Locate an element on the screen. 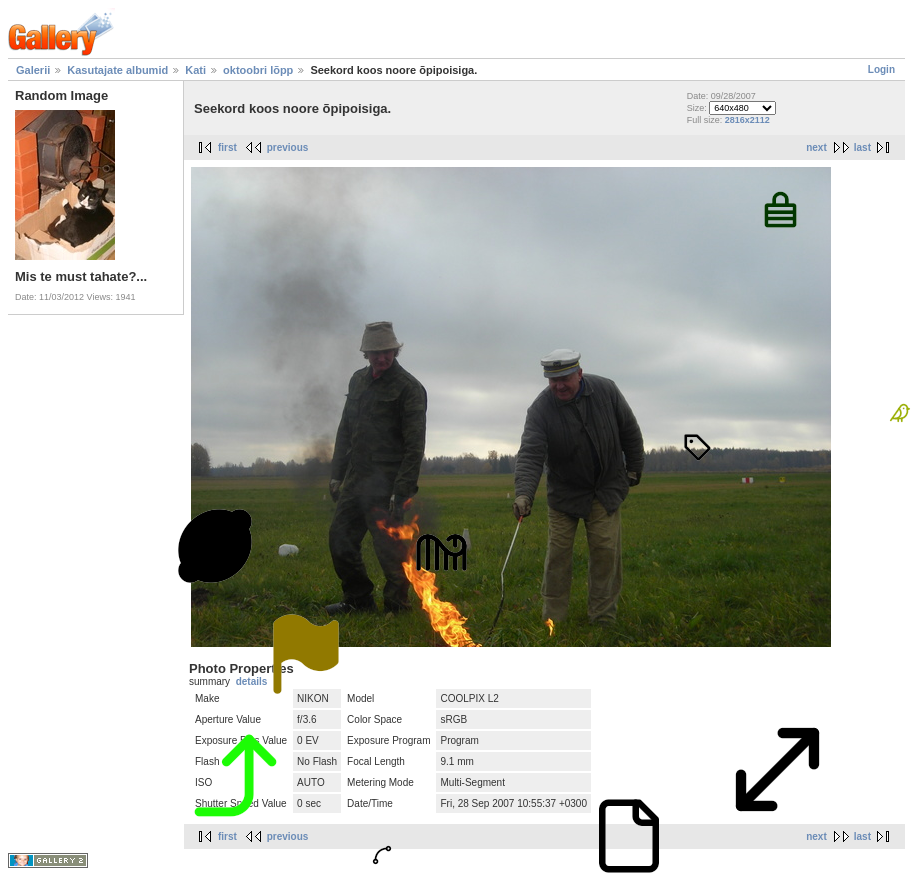 This screenshot has width=913, height=878. resize window diagonally is located at coordinates (777, 769).